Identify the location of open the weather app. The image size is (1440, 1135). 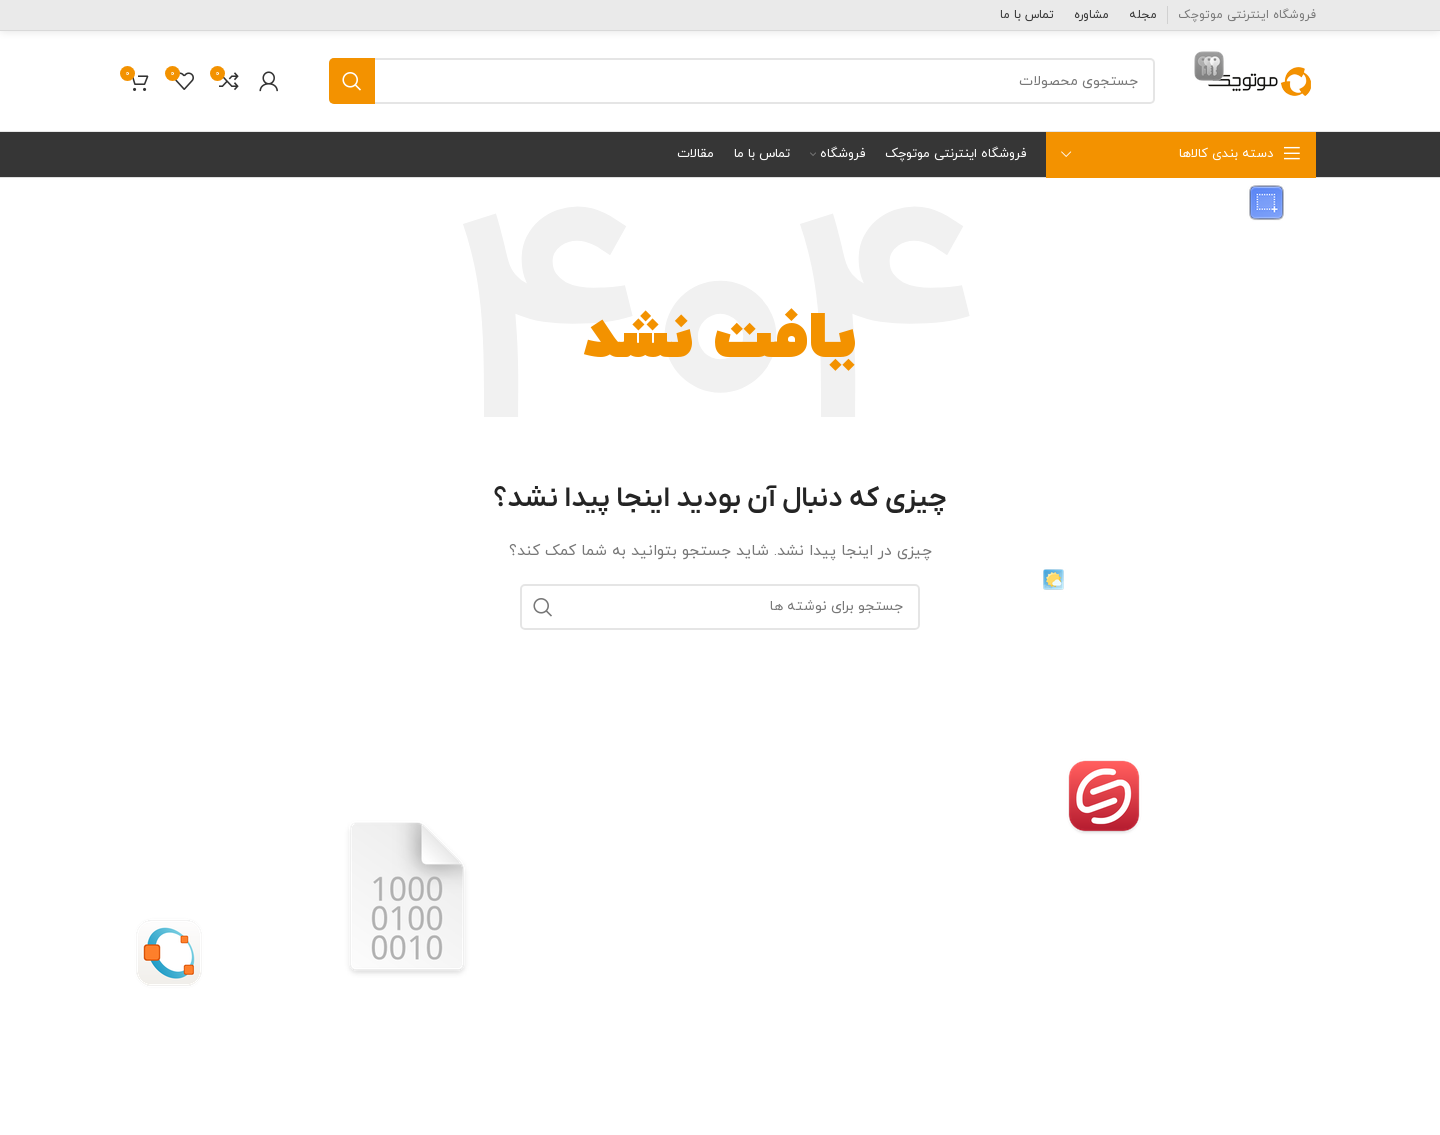
(1053, 579).